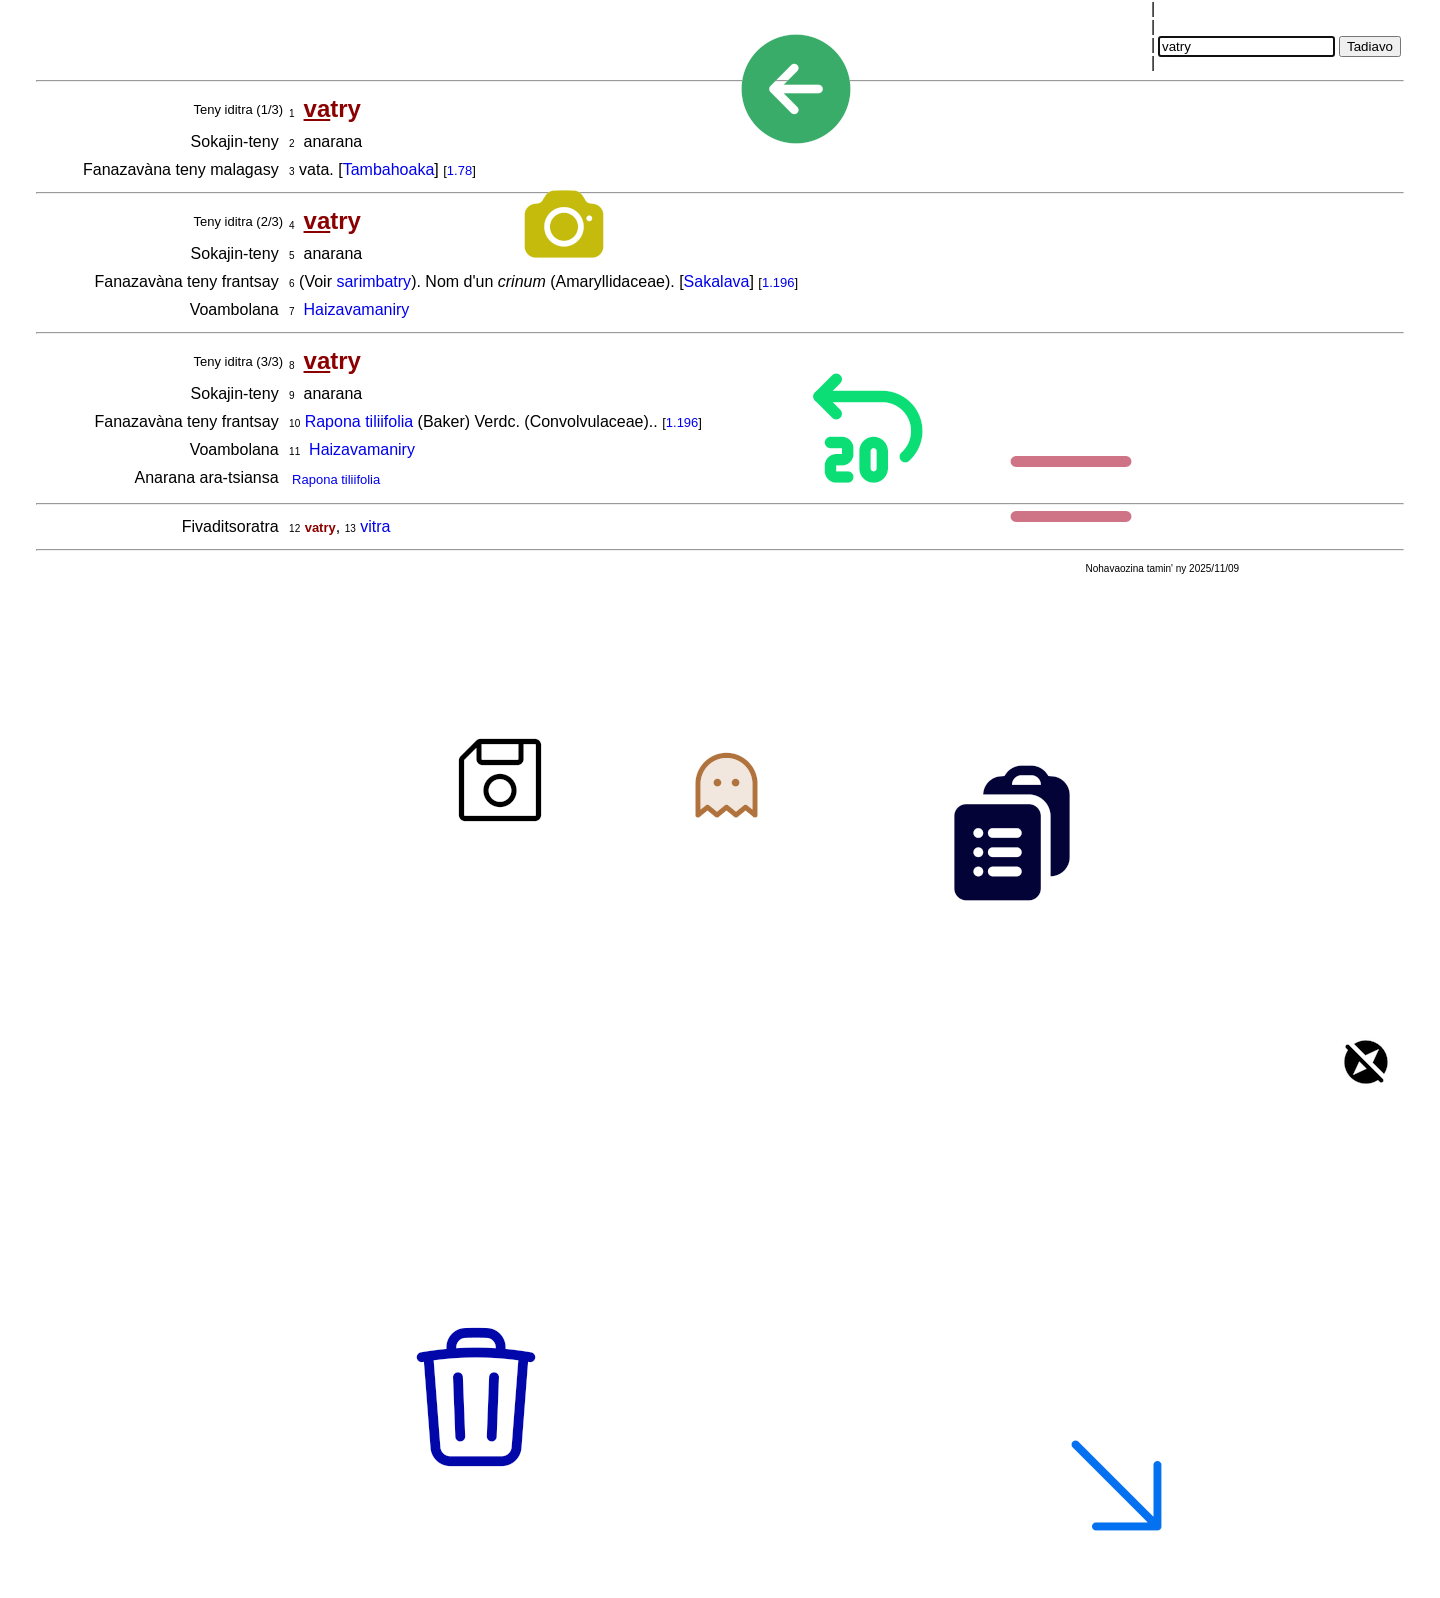 Image resolution: width=1440 pixels, height=1598 pixels. What do you see at coordinates (865, 431) in the screenshot?
I see `skip backward 20 seconds` at bounding box center [865, 431].